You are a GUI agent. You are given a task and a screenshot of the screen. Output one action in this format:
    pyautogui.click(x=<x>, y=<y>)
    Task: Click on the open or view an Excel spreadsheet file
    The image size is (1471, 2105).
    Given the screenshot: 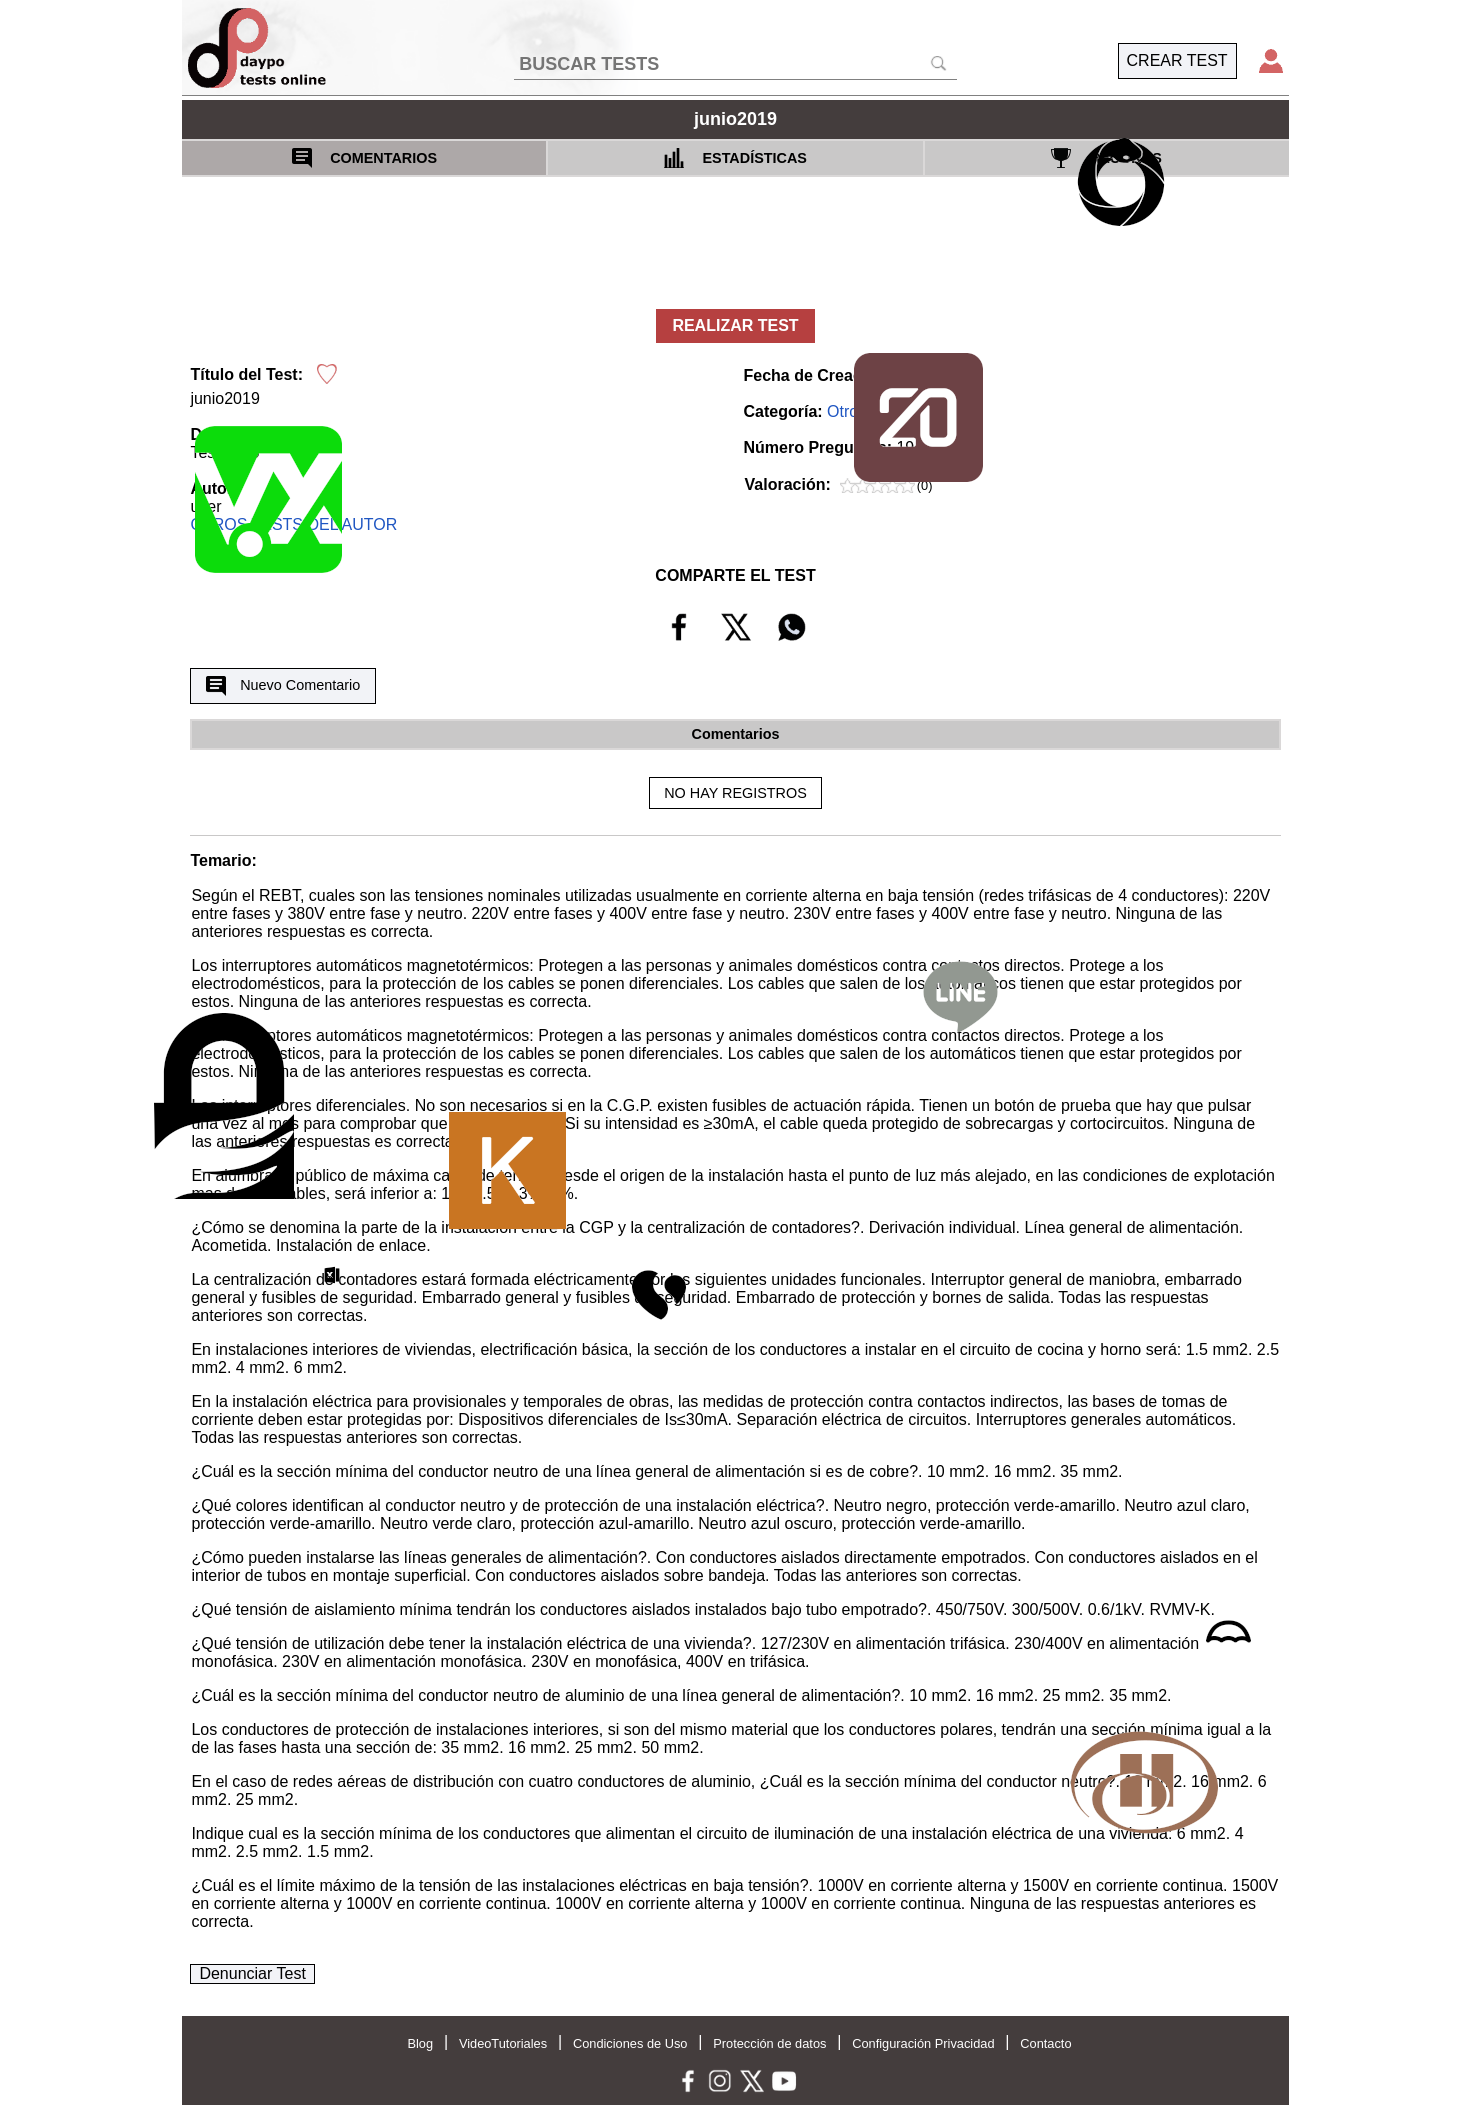 What is the action you would take?
    pyautogui.click(x=332, y=1275)
    